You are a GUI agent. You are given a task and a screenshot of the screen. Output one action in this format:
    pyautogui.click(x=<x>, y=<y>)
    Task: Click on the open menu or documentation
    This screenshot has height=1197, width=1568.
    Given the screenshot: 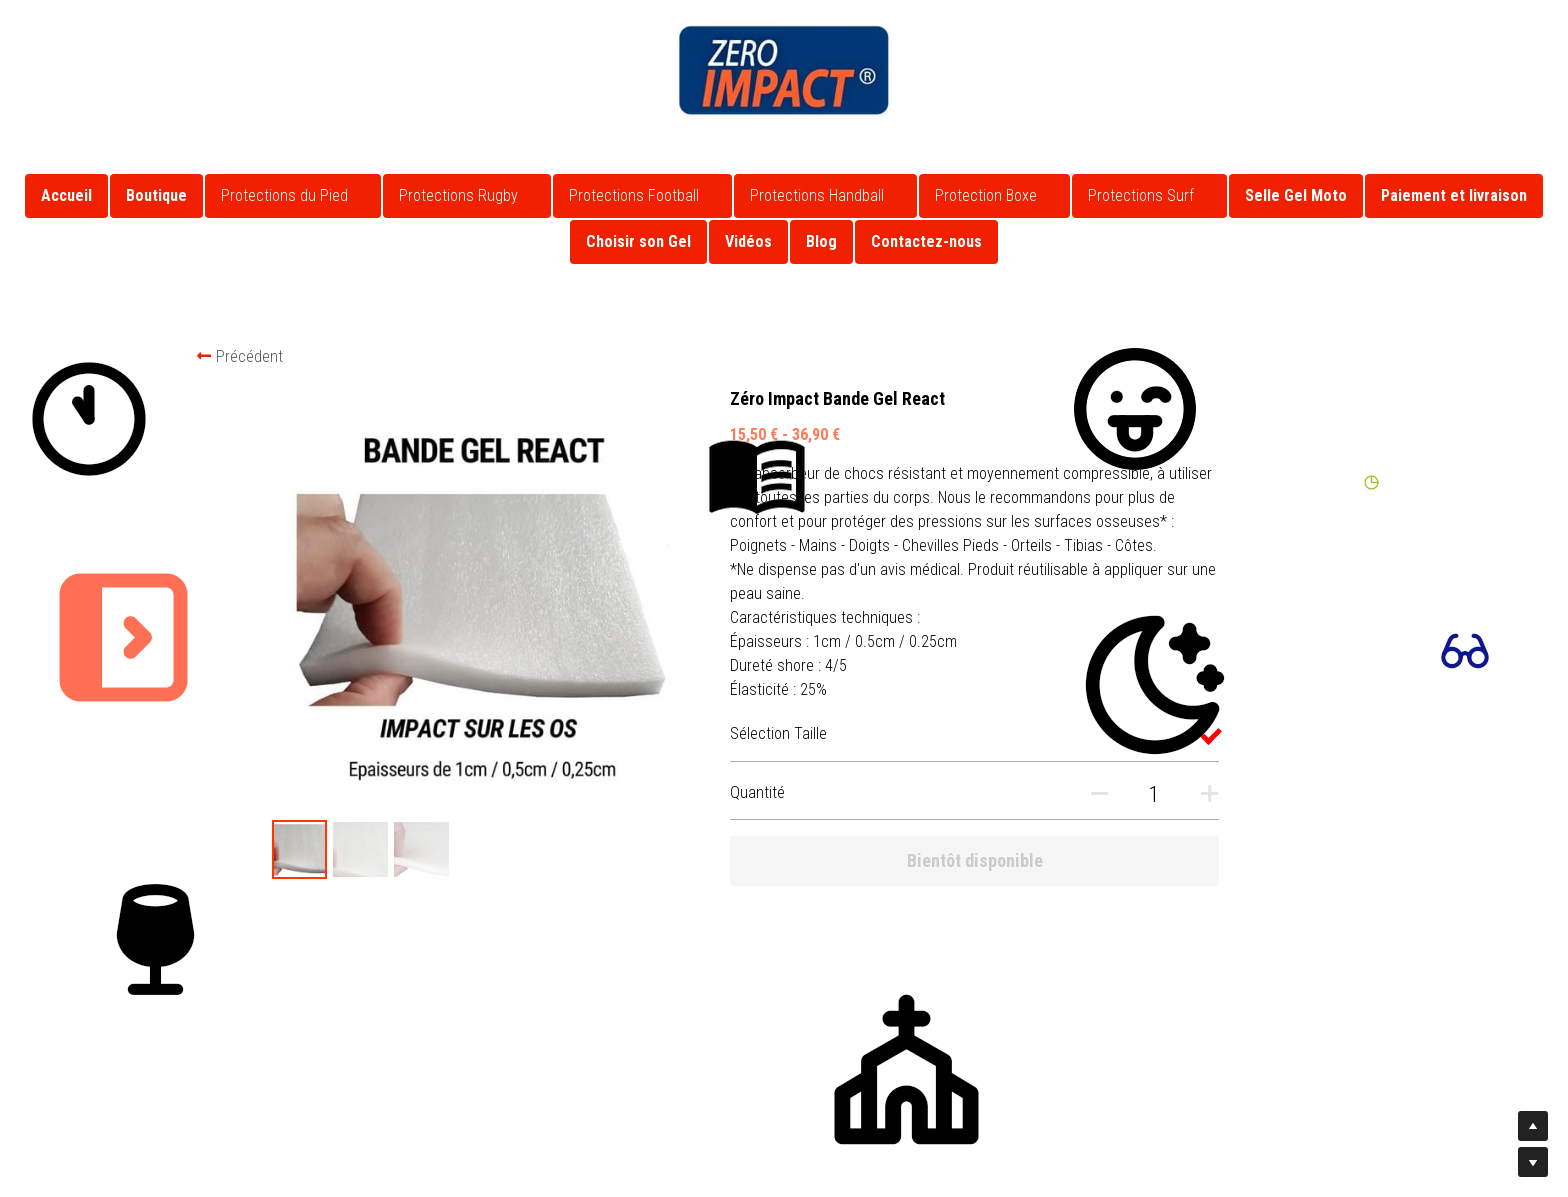 What is the action you would take?
    pyautogui.click(x=757, y=473)
    